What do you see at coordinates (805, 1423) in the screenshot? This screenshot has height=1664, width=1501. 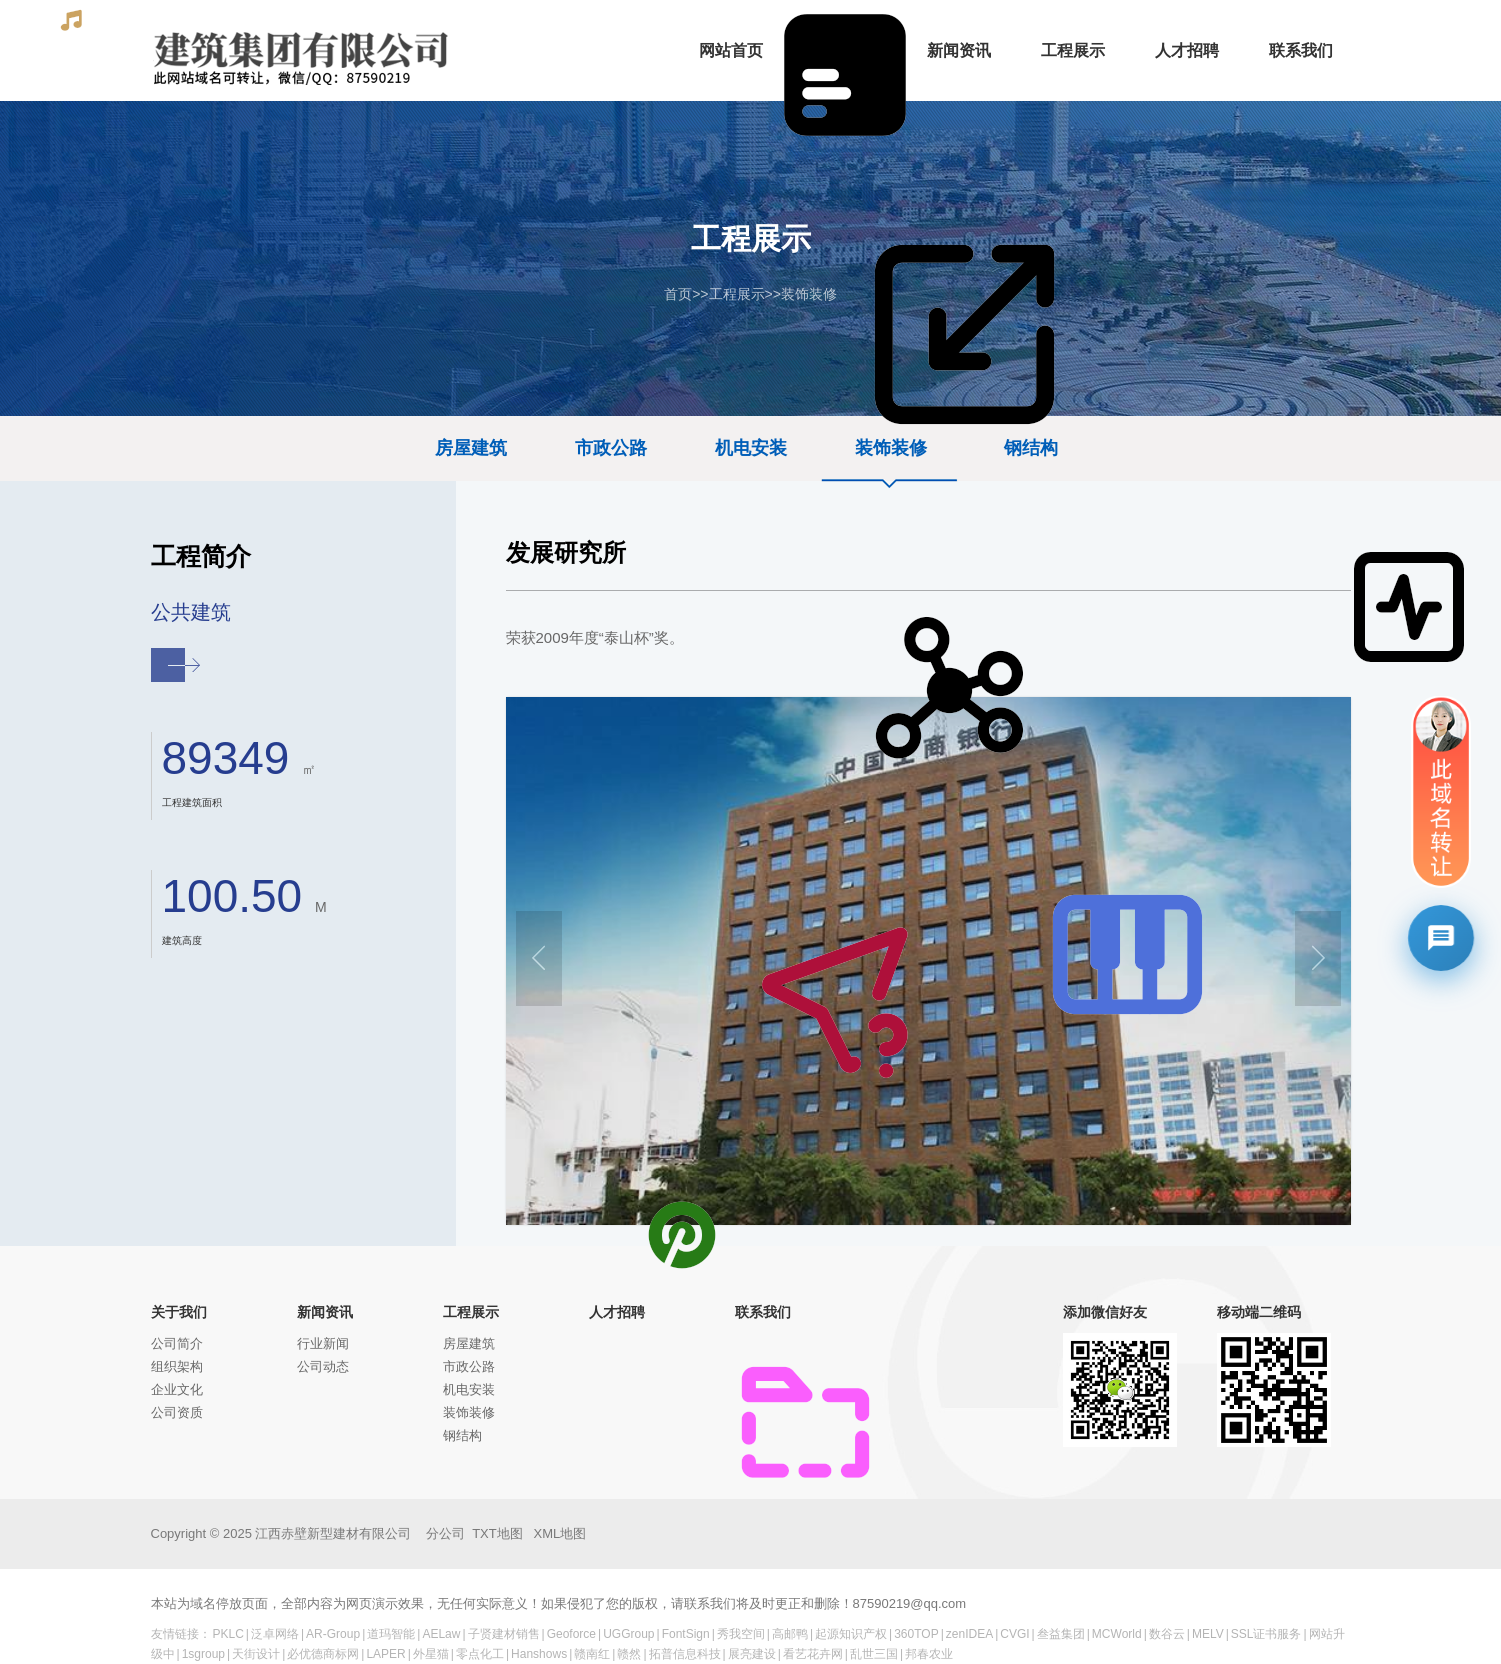 I see `create a new folder` at bounding box center [805, 1423].